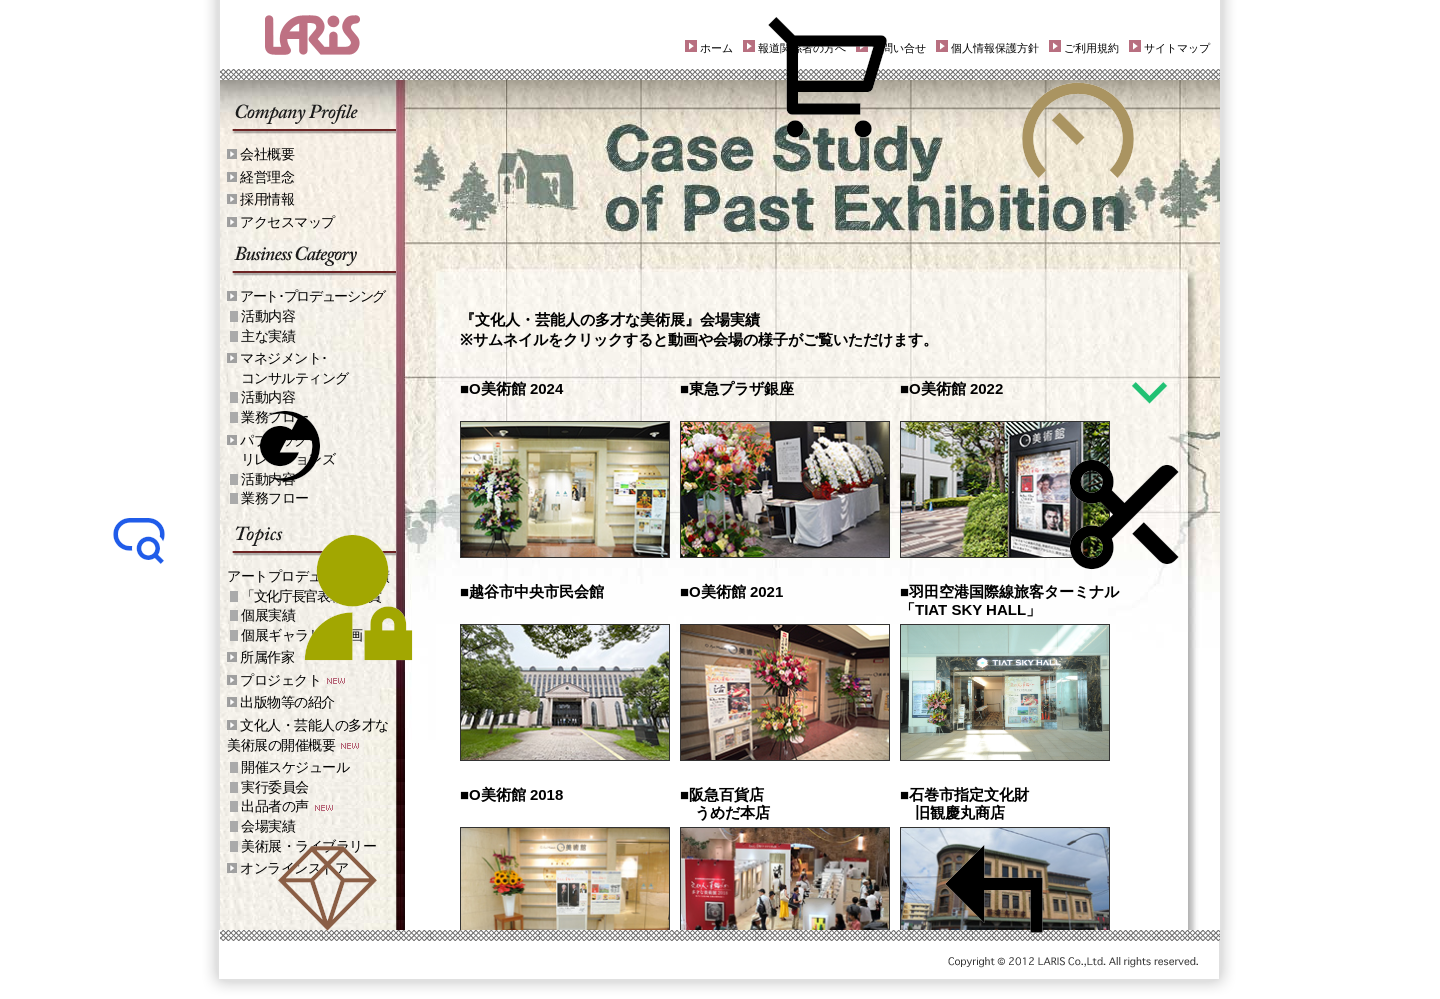 This screenshot has height=999, width=1440. Describe the element at coordinates (1149, 392) in the screenshot. I see `expand dropdown menu` at that location.